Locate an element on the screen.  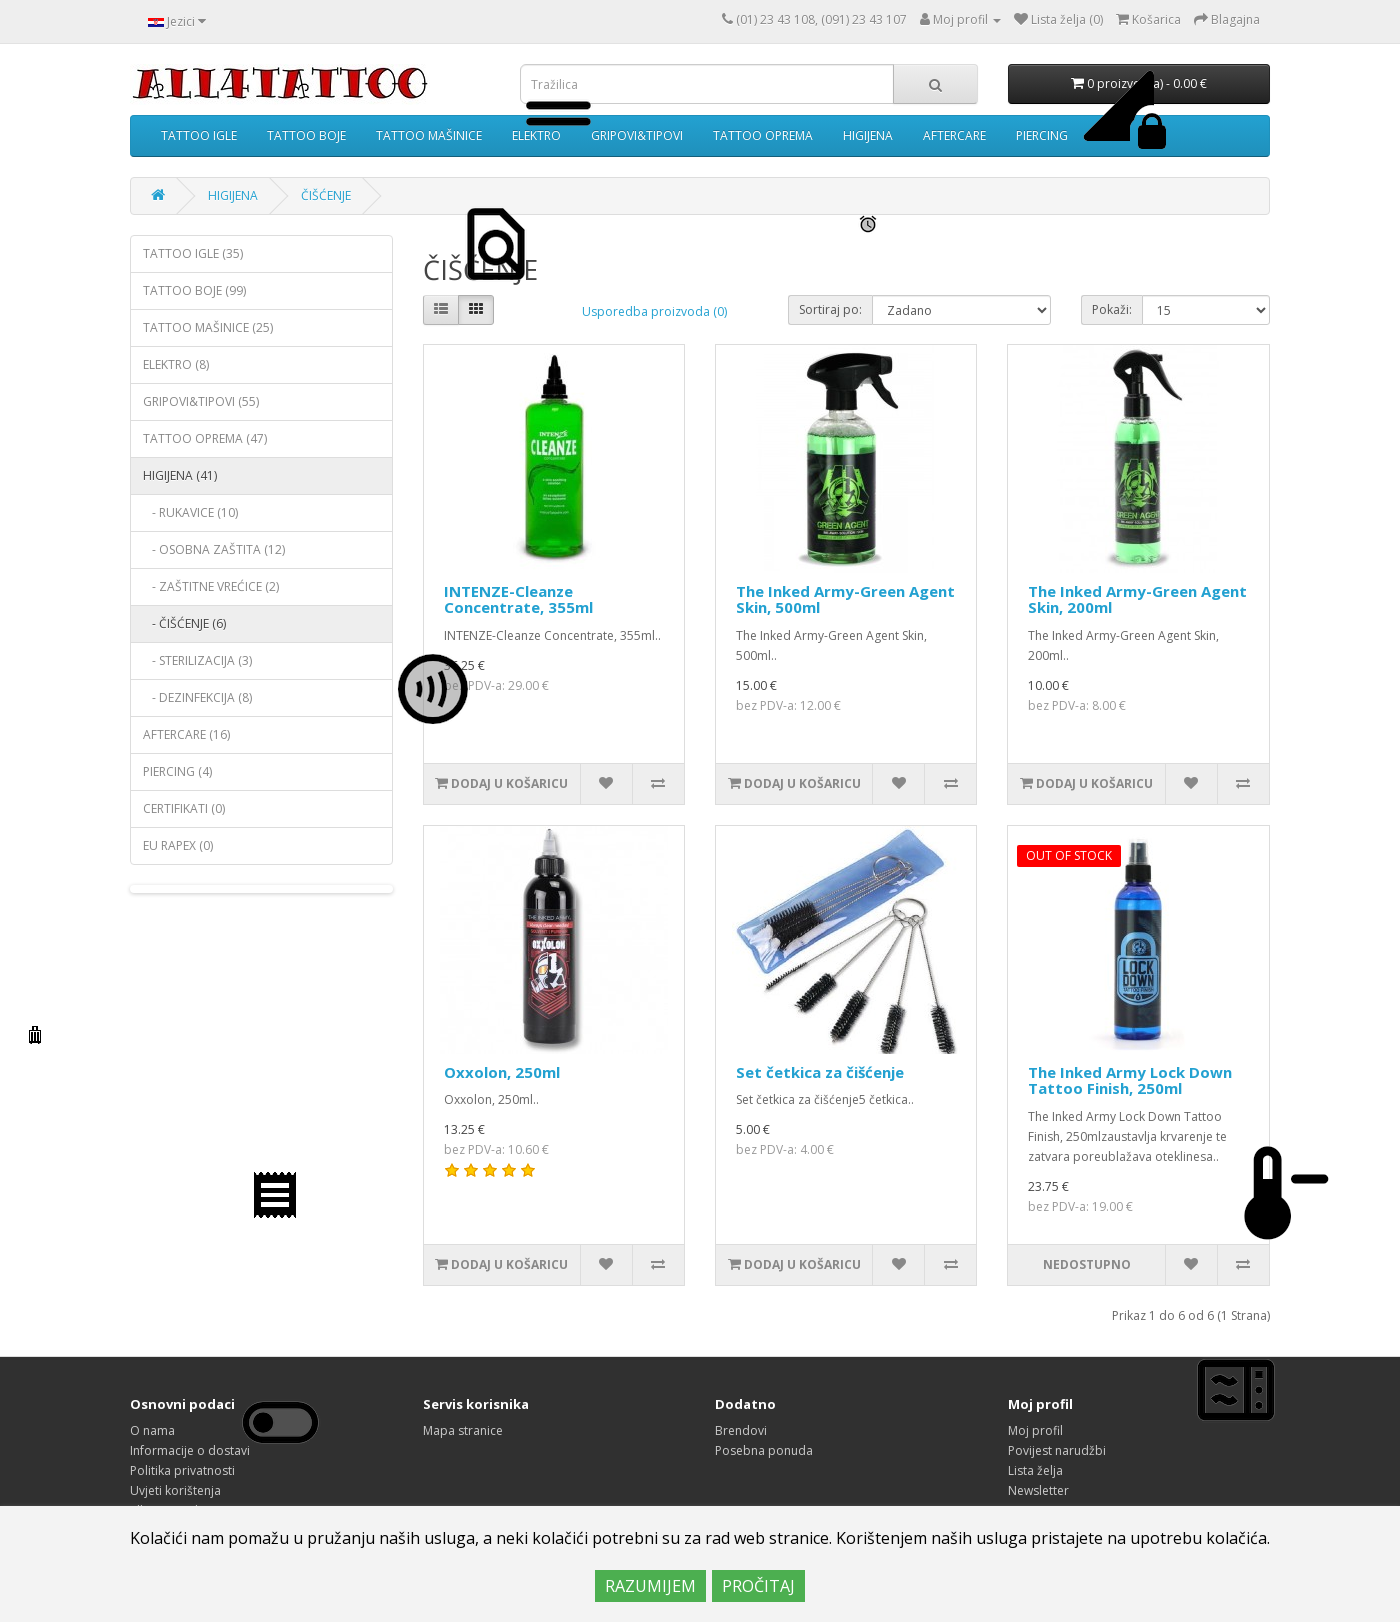
indicates a secured or password-protected network connection is located at coordinates (1122, 109).